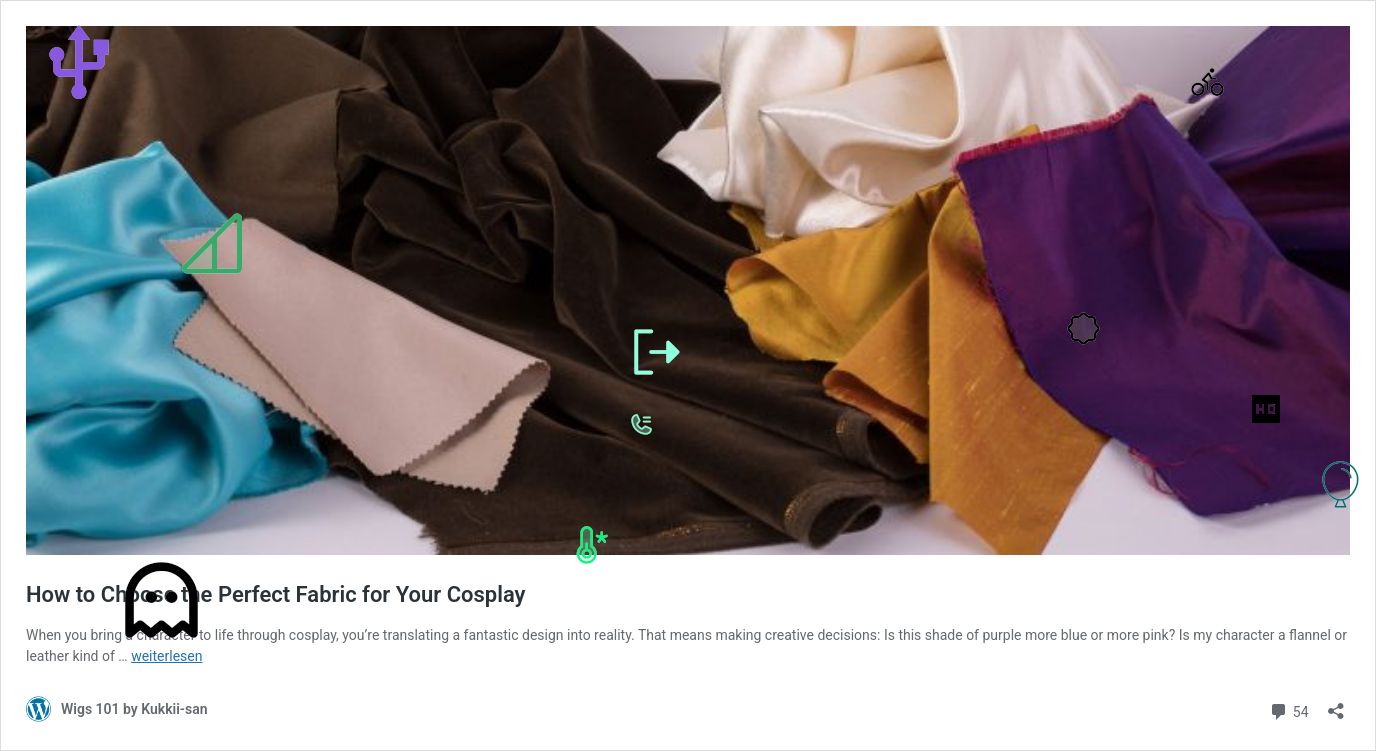  I want to click on enable ghost mode or incognito browsing, so click(161, 601).